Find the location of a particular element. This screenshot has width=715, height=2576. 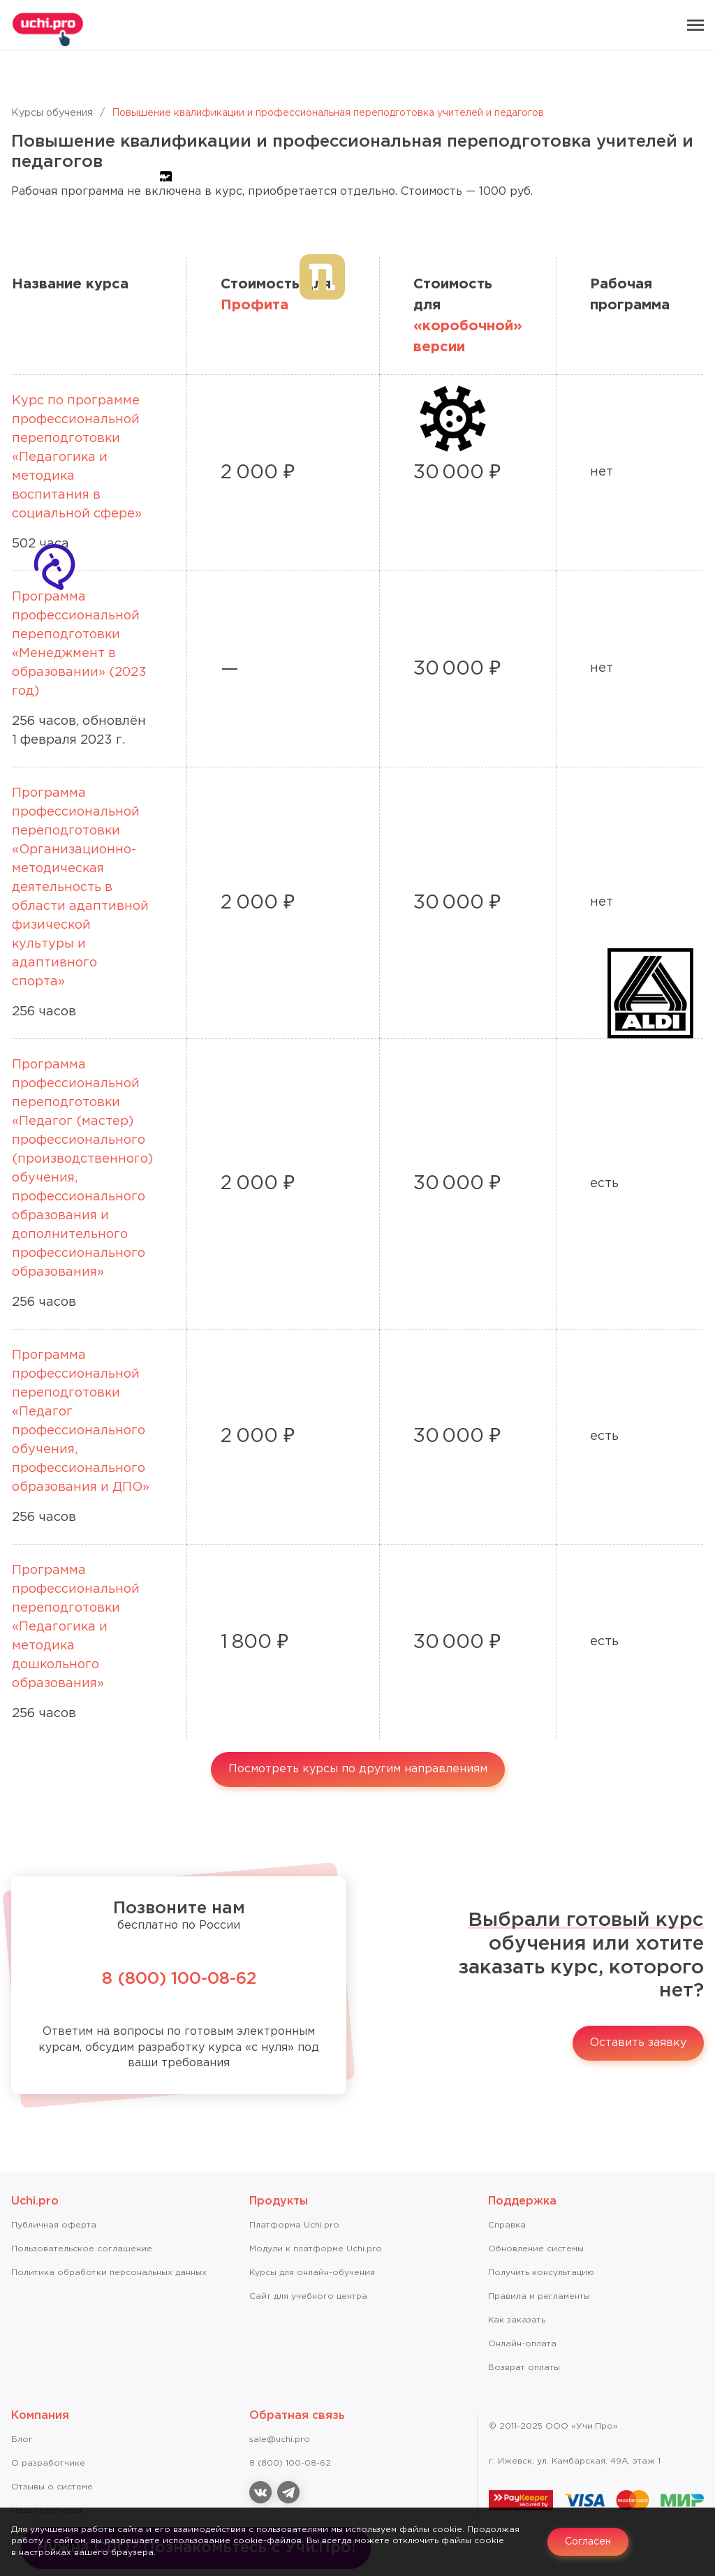

indicates virus or infection detected is located at coordinates (452, 418).